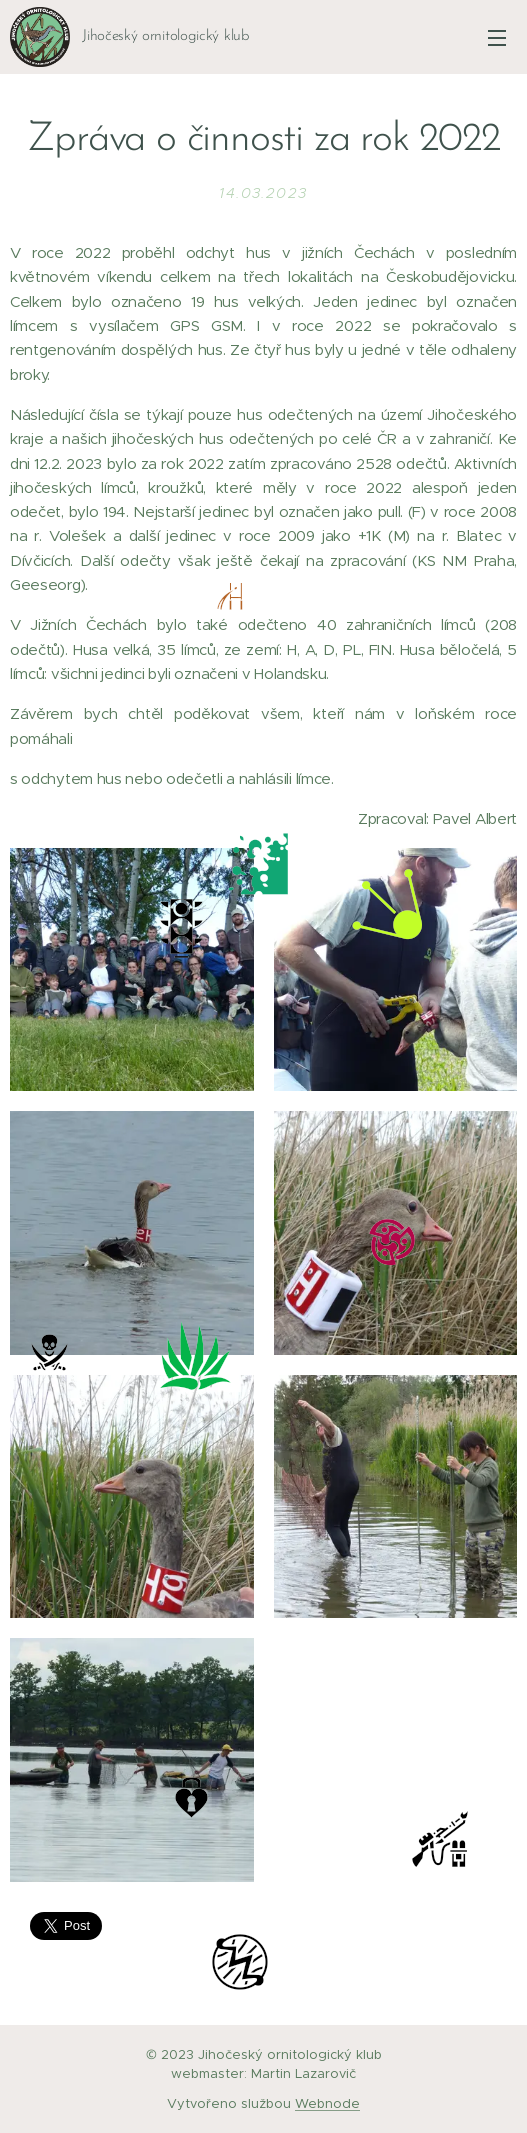 This screenshot has width=527, height=2133. I want to click on indicates maximum security or multi-factor authentication enabled, so click(392, 1242).